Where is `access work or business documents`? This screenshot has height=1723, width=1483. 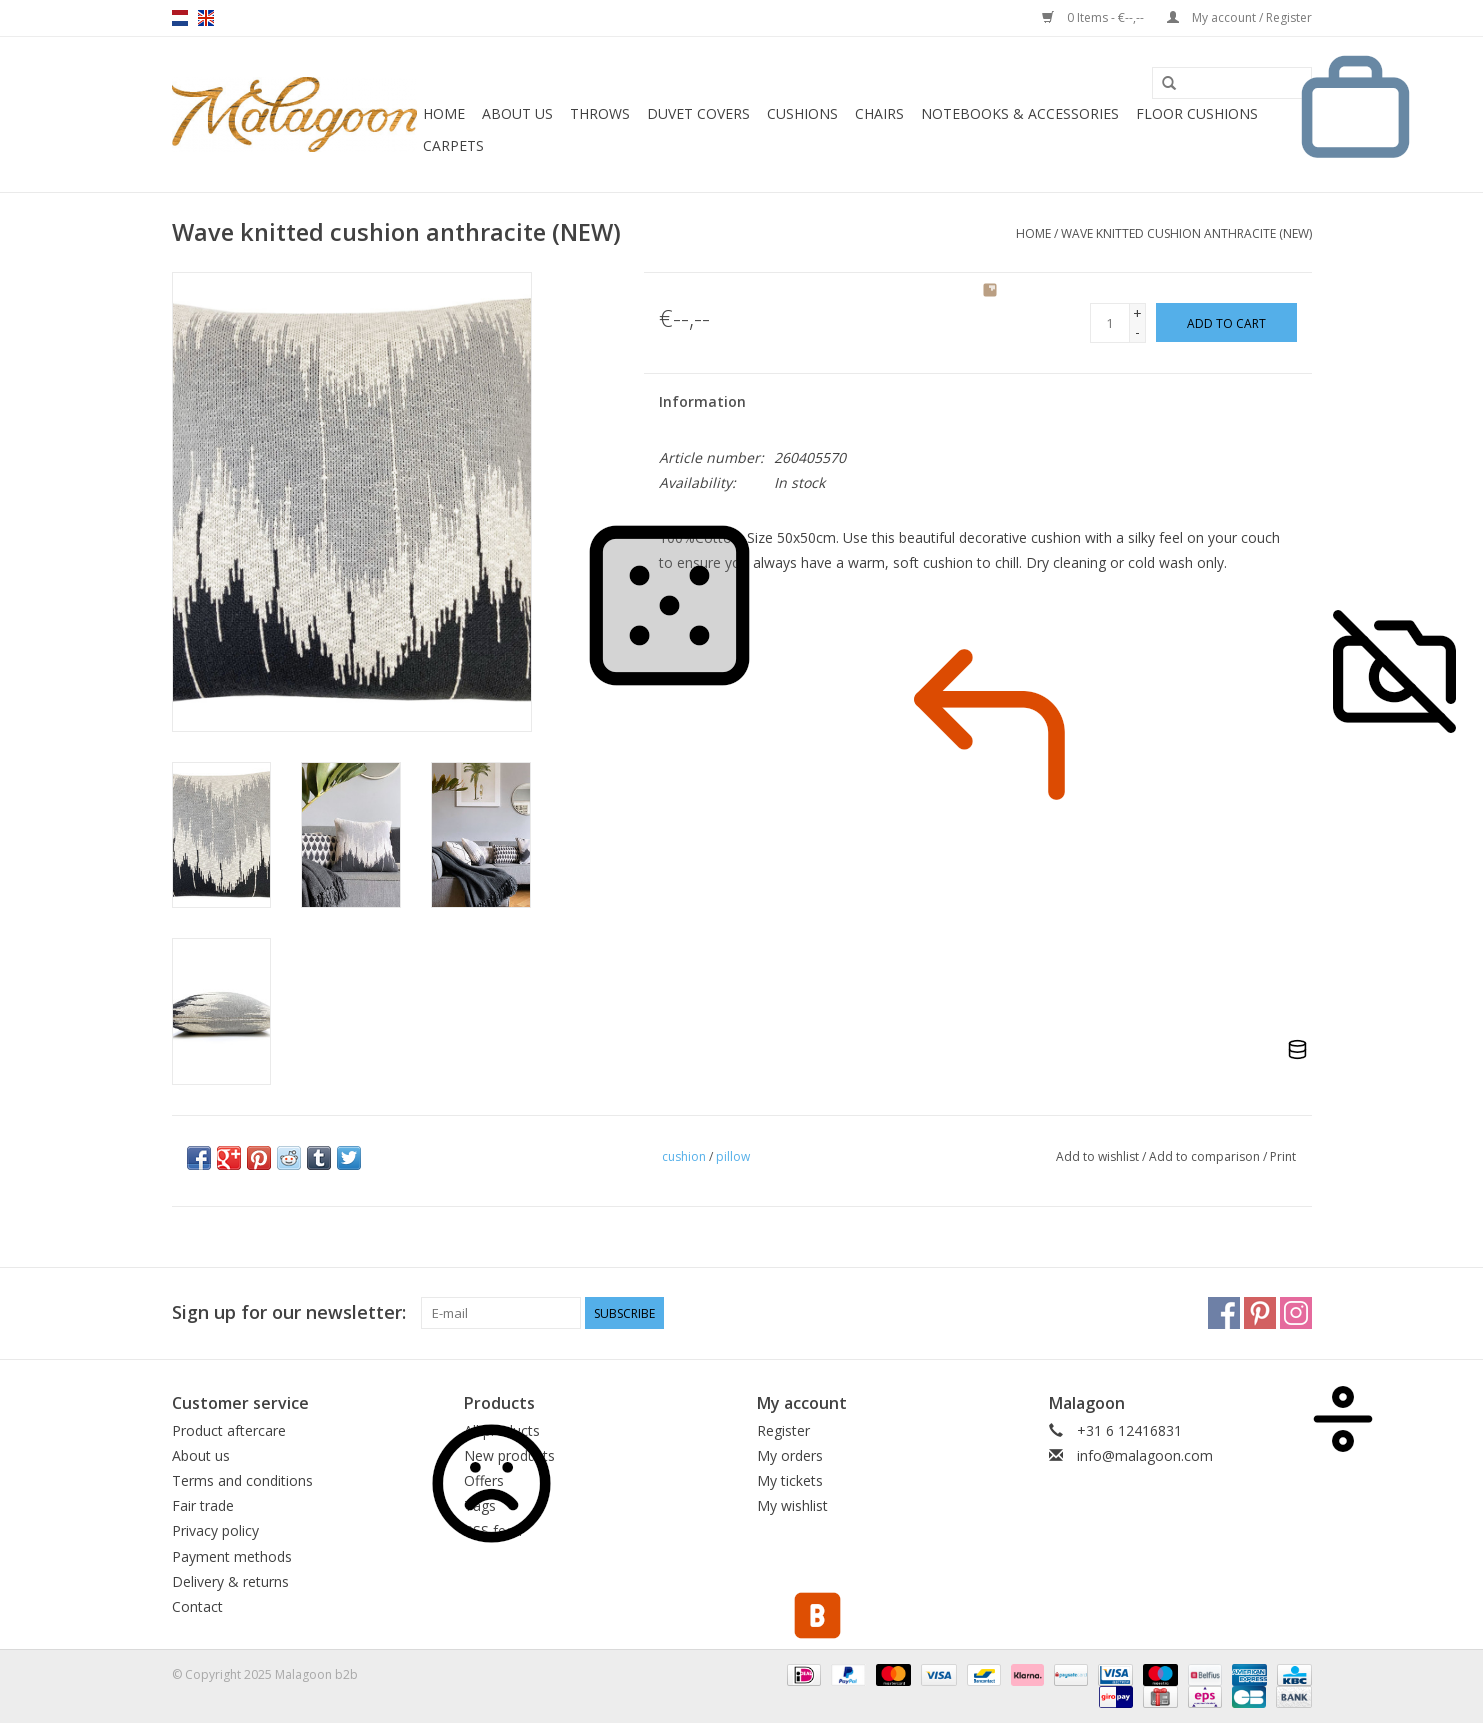 access work or business documents is located at coordinates (1355, 109).